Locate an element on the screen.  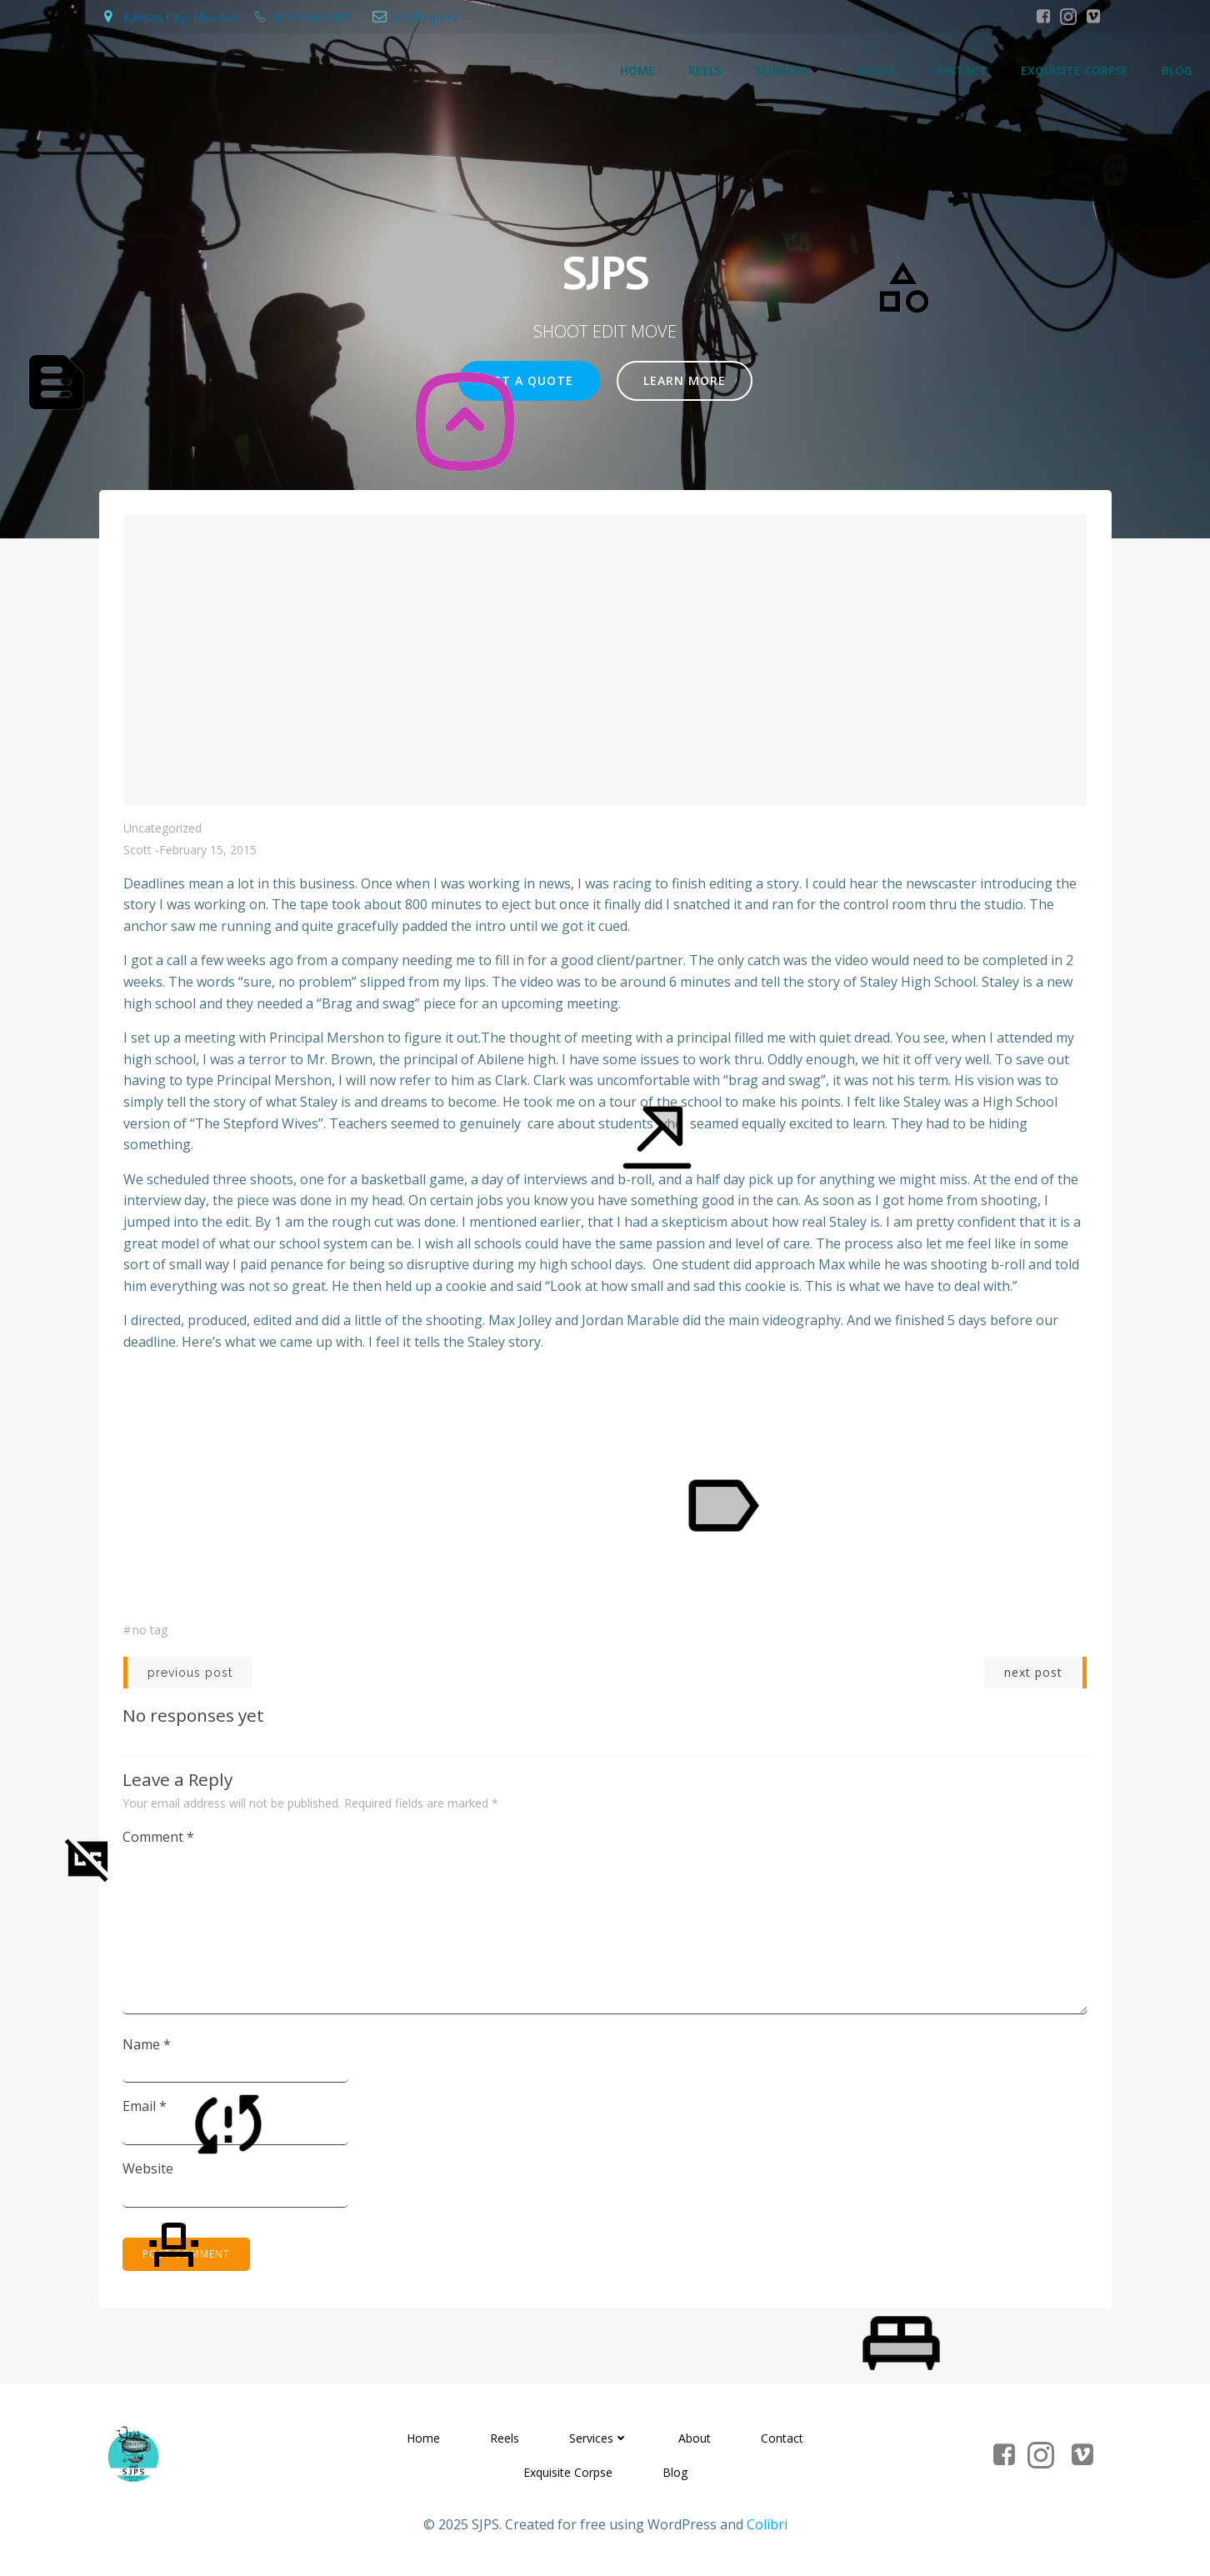
browse or filter by category is located at coordinates (902, 287).